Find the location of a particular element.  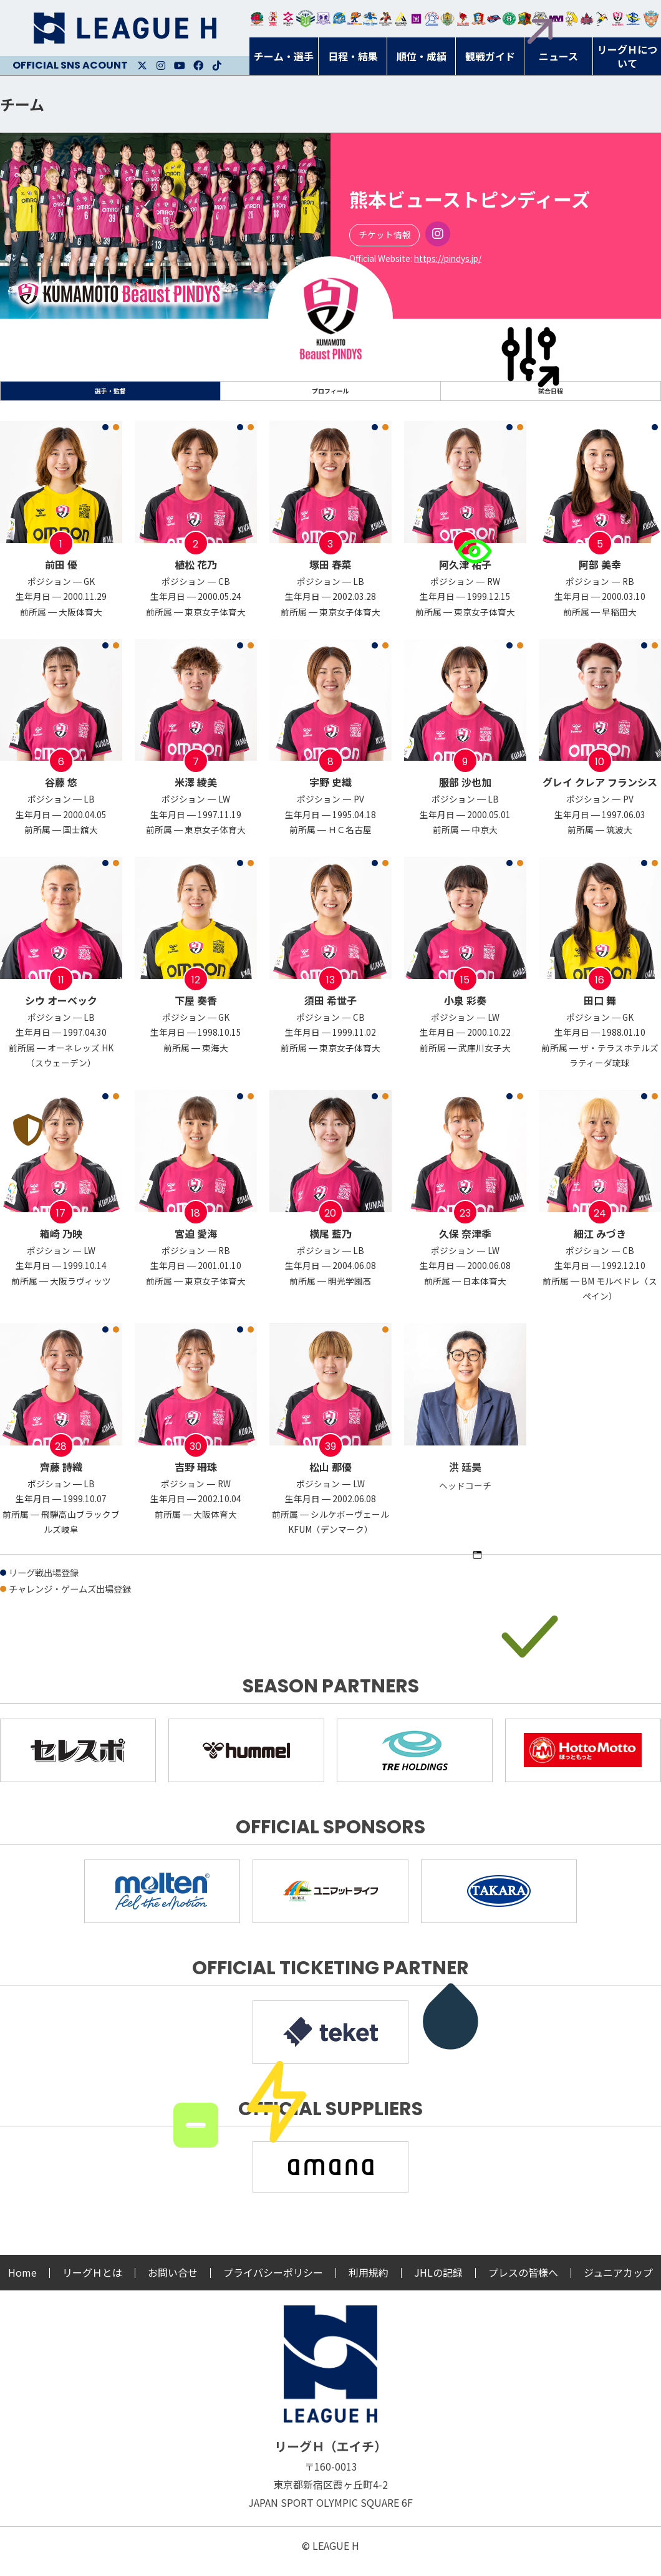

remove or delete an item is located at coordinates (196, 2125).